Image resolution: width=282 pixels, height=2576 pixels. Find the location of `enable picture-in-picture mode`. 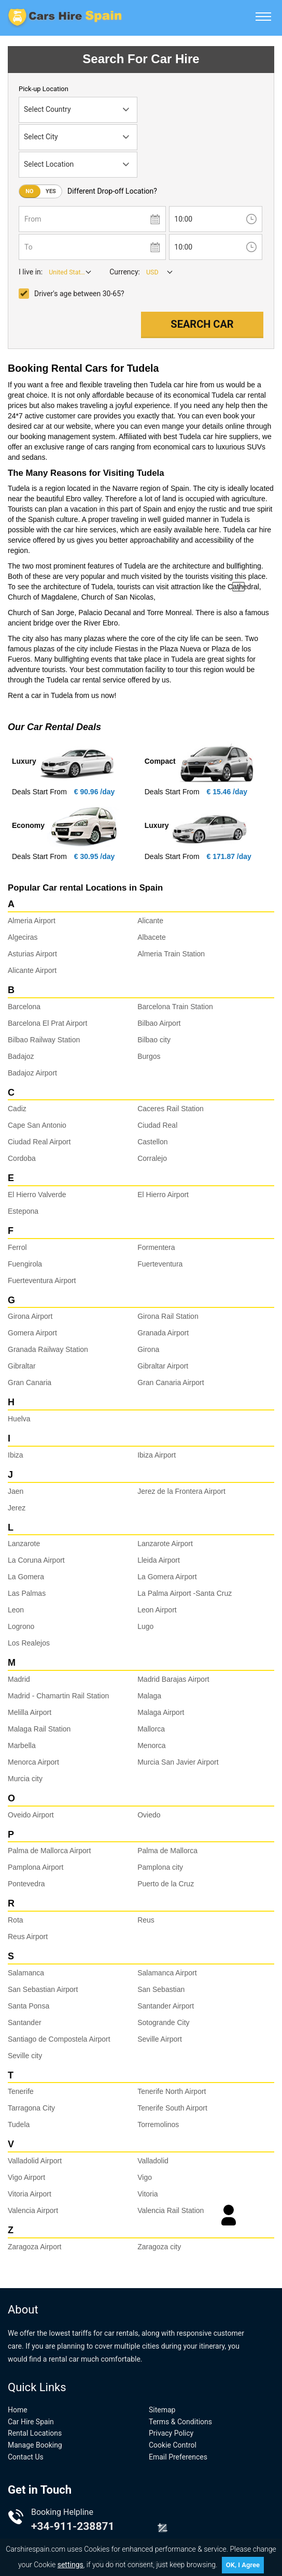

enable picture-in-picture mode is located at coordinates (238, 587).